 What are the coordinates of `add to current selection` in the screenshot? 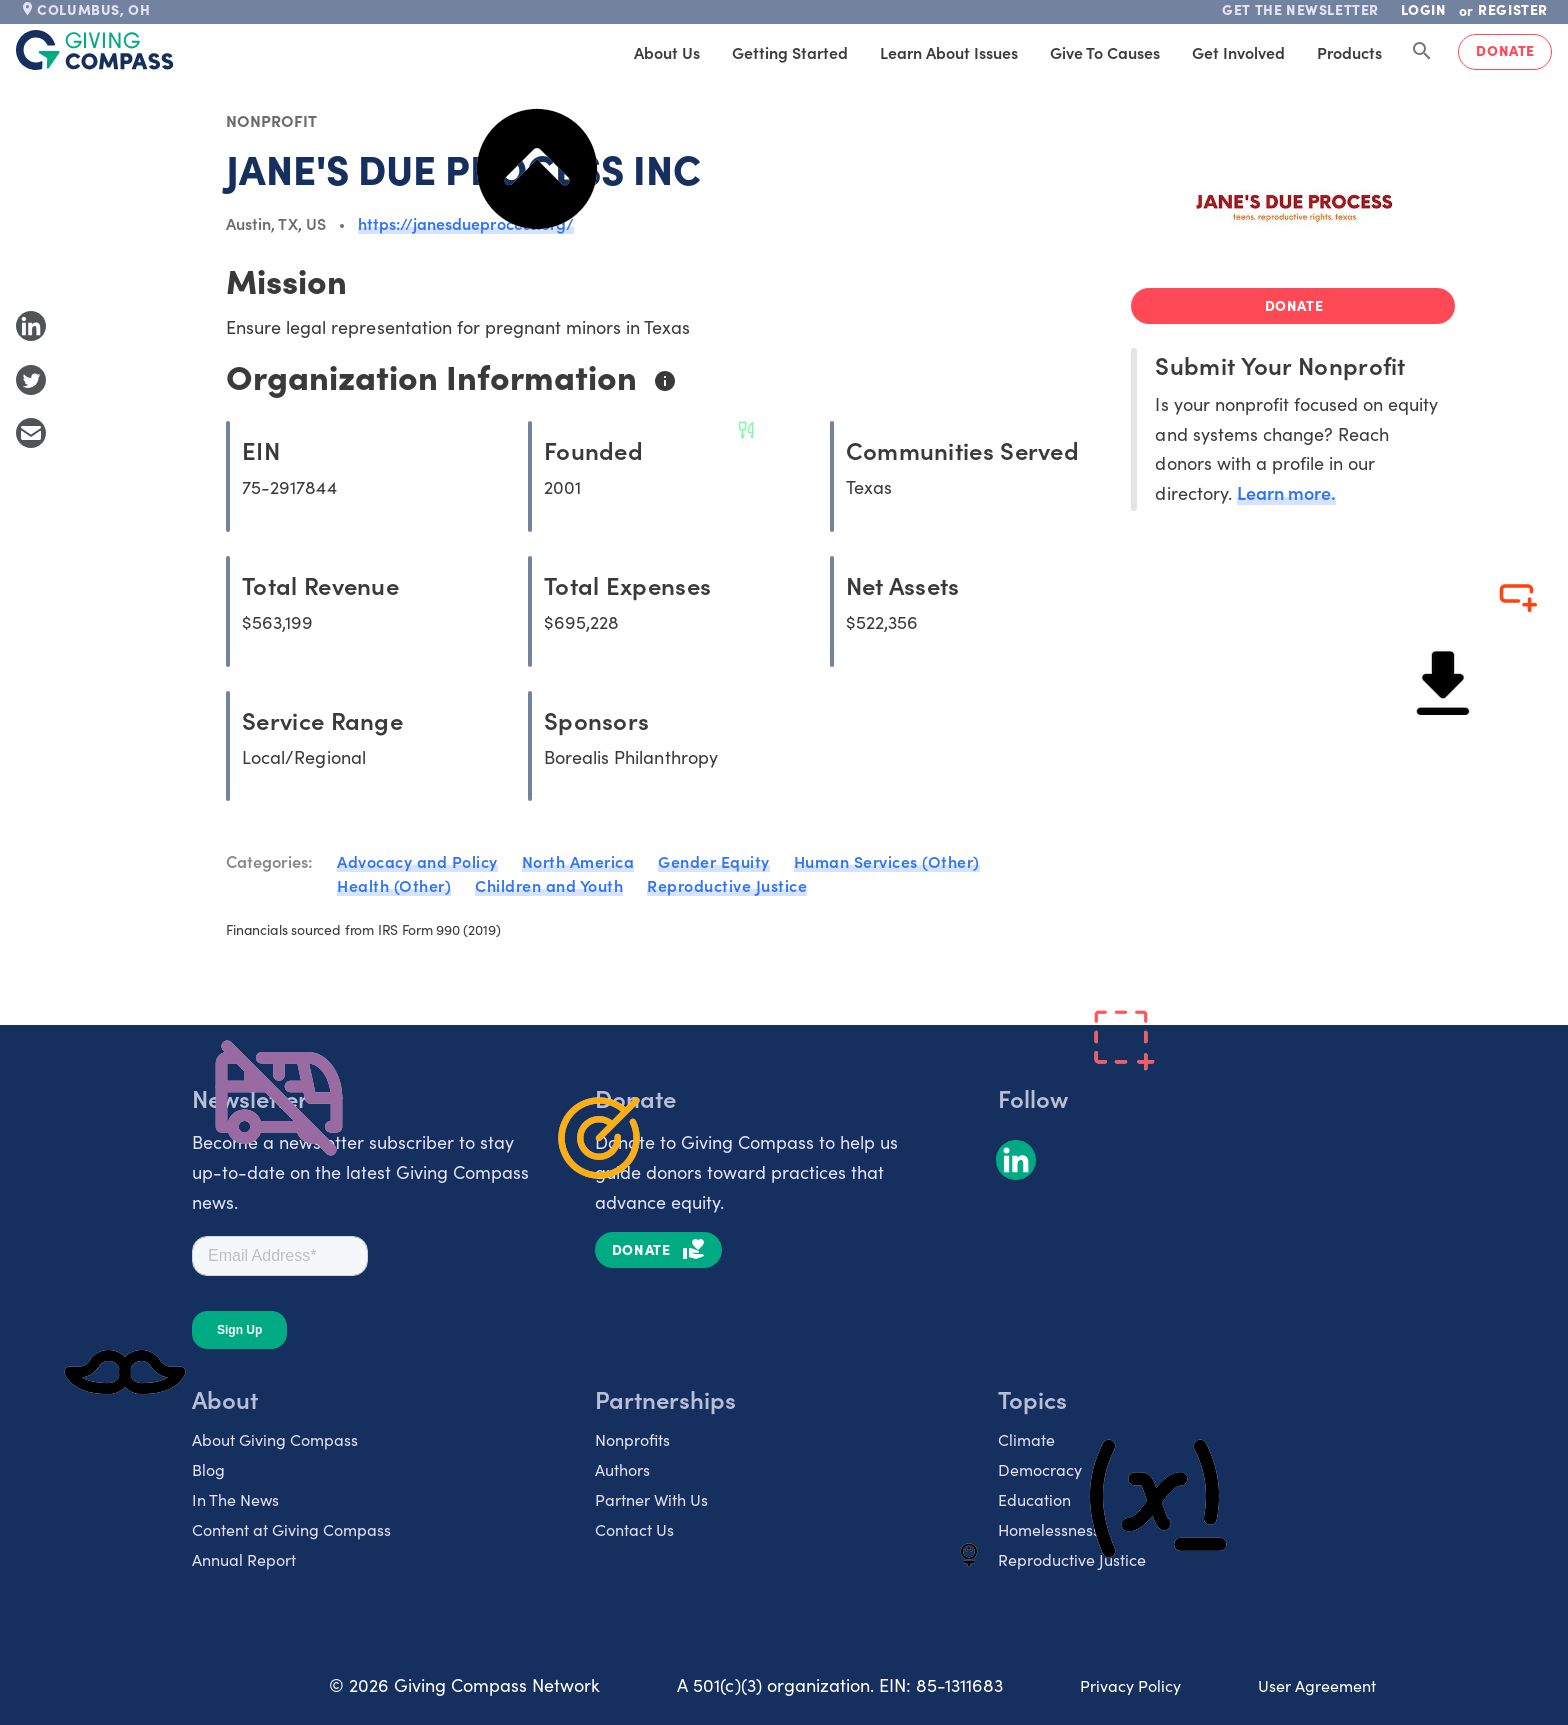 It's located at (1121, 1037).